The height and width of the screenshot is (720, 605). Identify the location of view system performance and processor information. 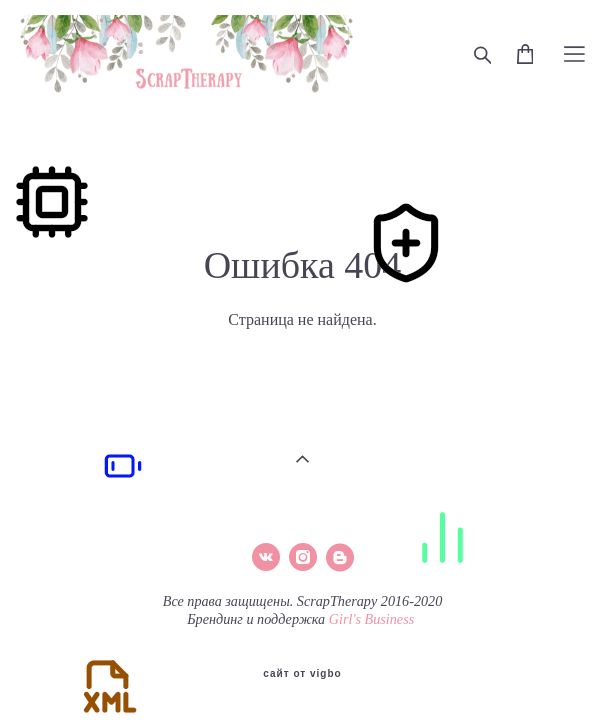
(52, 202).